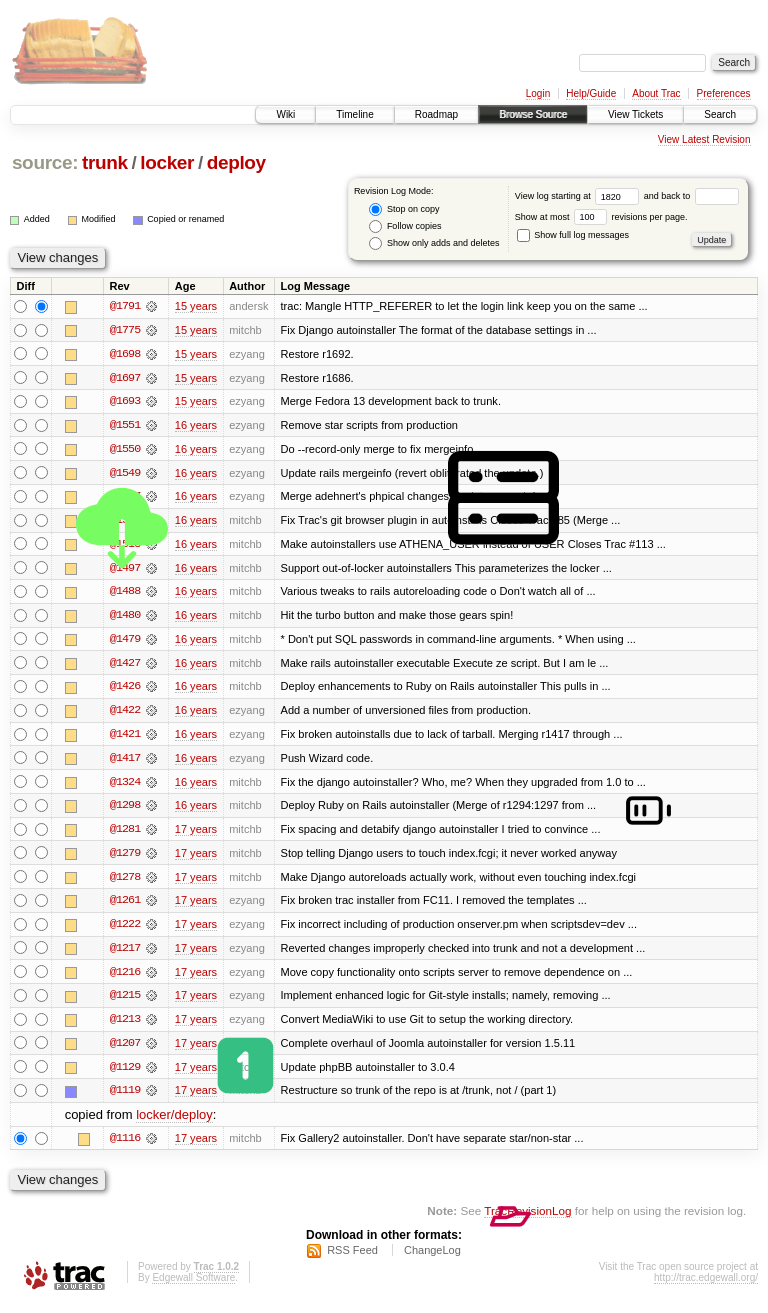  I want to click on indicates medium battery level, so click(648, 810).